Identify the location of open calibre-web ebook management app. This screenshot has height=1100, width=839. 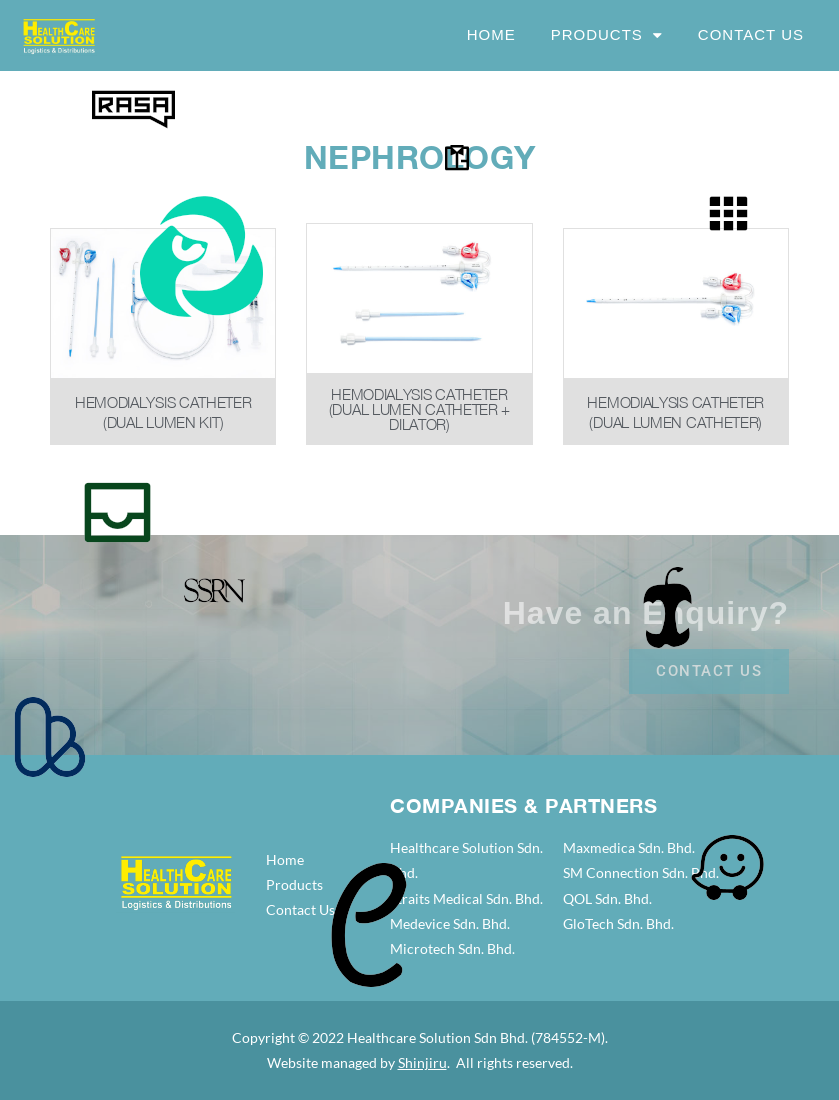
(369, 925).